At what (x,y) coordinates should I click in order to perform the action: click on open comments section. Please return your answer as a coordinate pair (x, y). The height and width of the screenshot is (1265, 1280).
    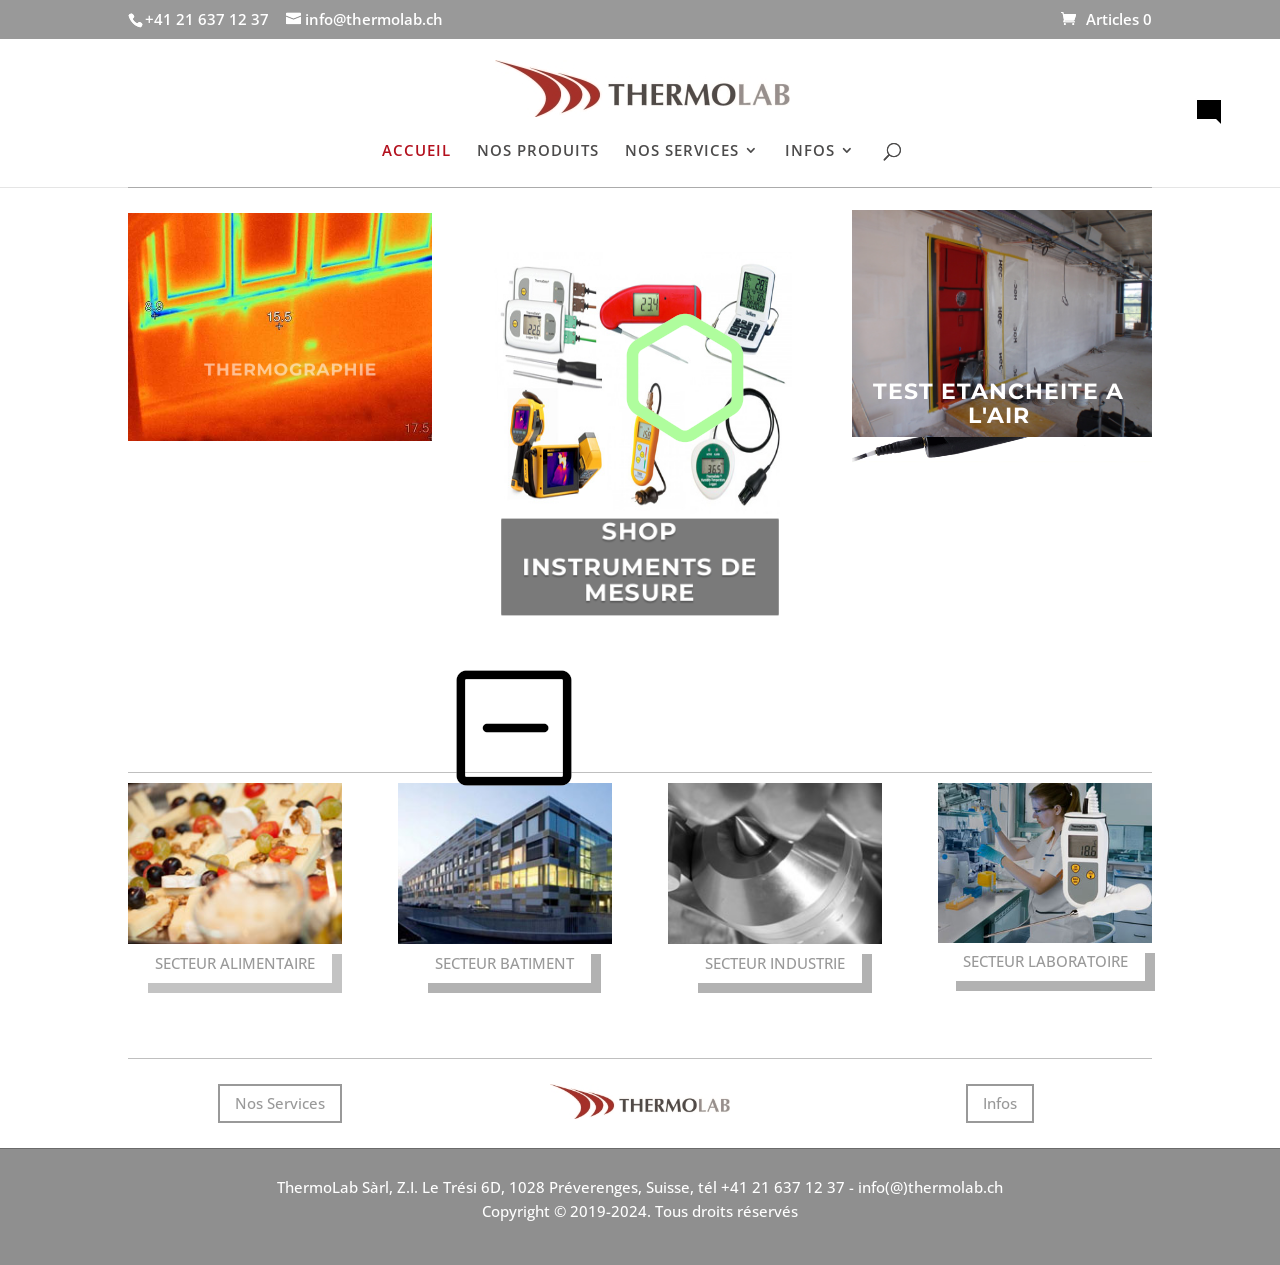
    Looking at the image, I should click on (1209, 112).